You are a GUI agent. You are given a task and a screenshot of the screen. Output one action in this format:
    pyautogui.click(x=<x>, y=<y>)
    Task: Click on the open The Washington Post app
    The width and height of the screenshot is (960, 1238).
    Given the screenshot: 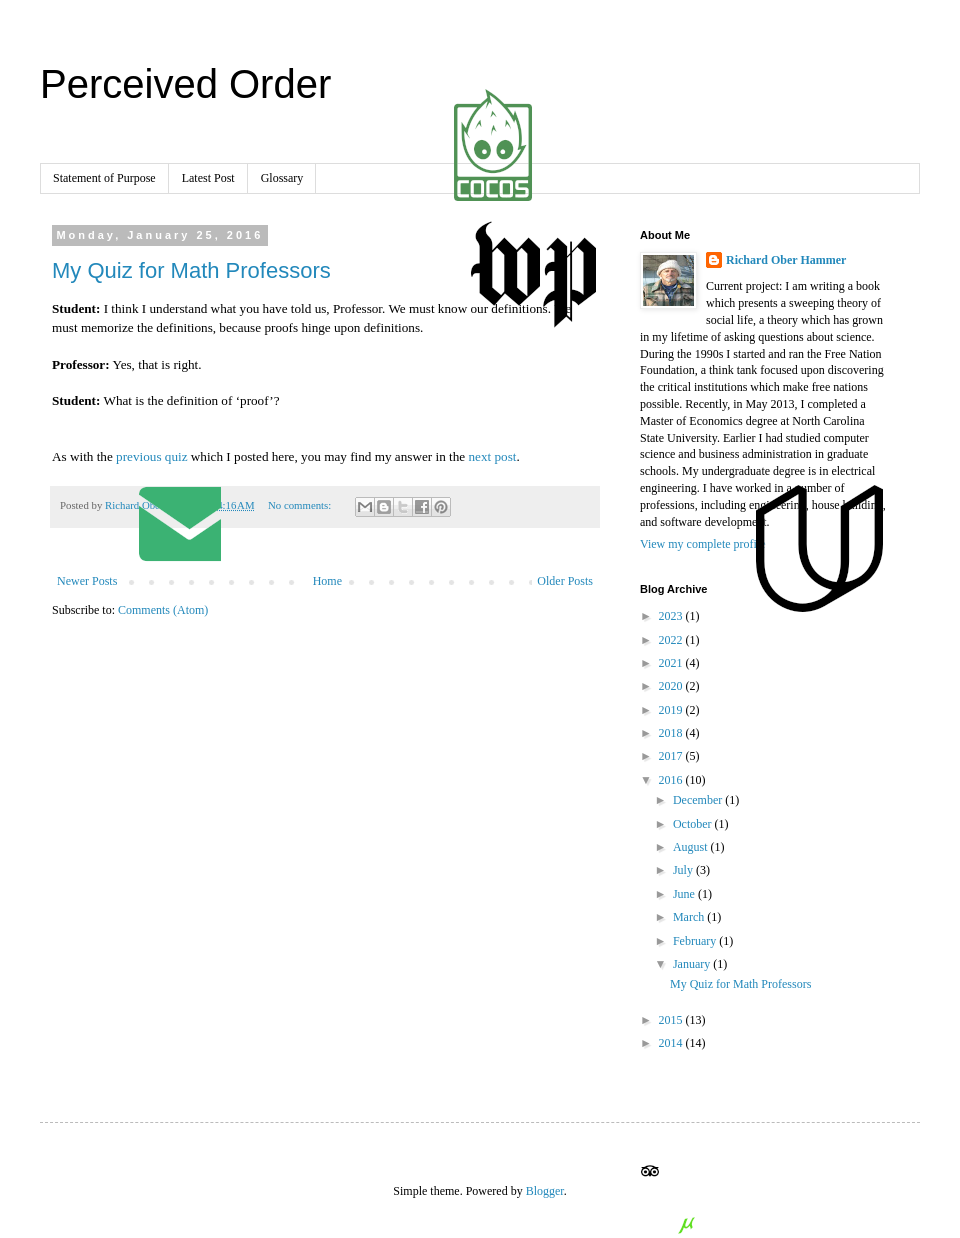 What is the action you would take?
    pyautogui.click(x=533, y=274)
    